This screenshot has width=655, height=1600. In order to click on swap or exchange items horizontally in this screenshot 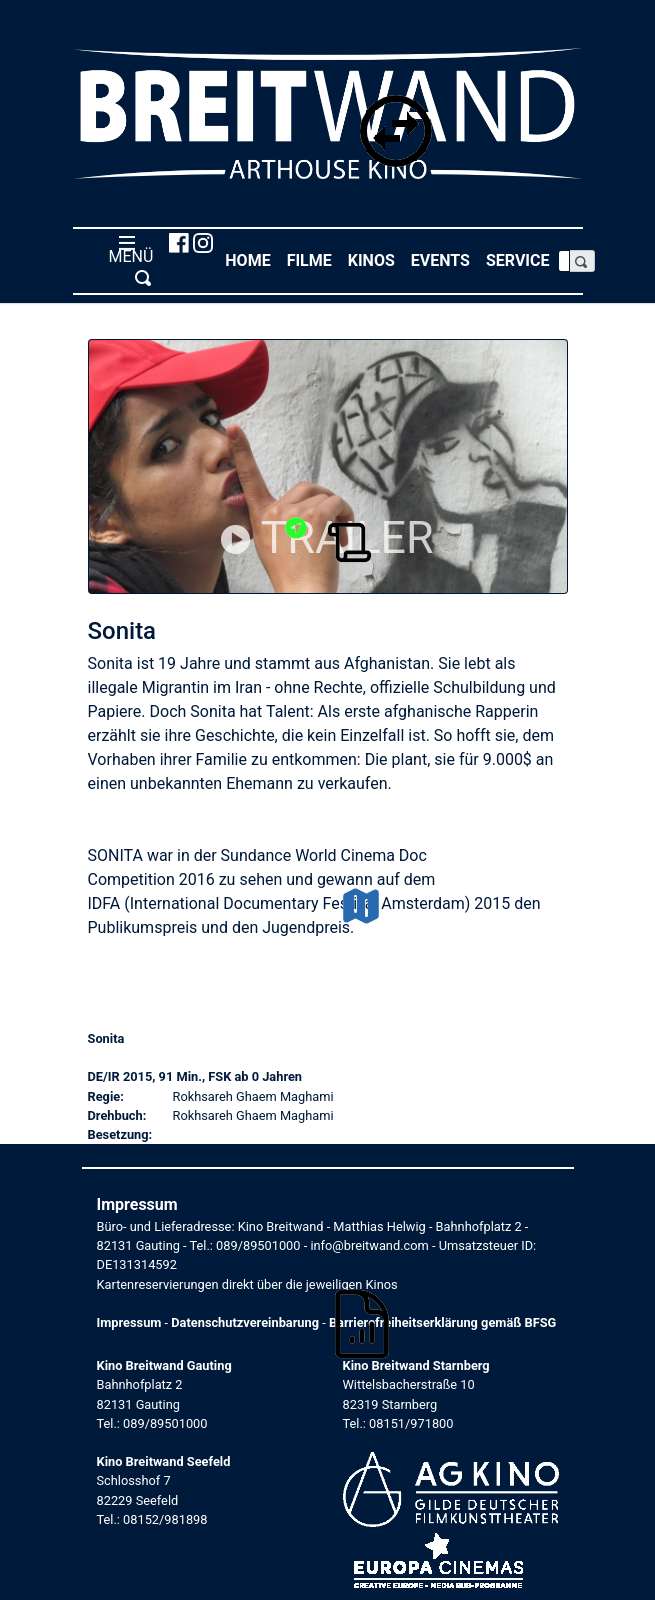, I will do `click(396, 131)`.